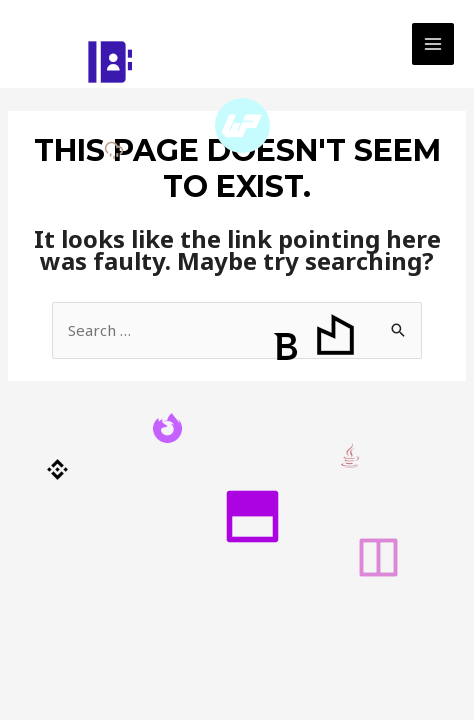  Describe the element at coordinates (350, 456) in the screenshot. I see `indicates java programming language` at that location.